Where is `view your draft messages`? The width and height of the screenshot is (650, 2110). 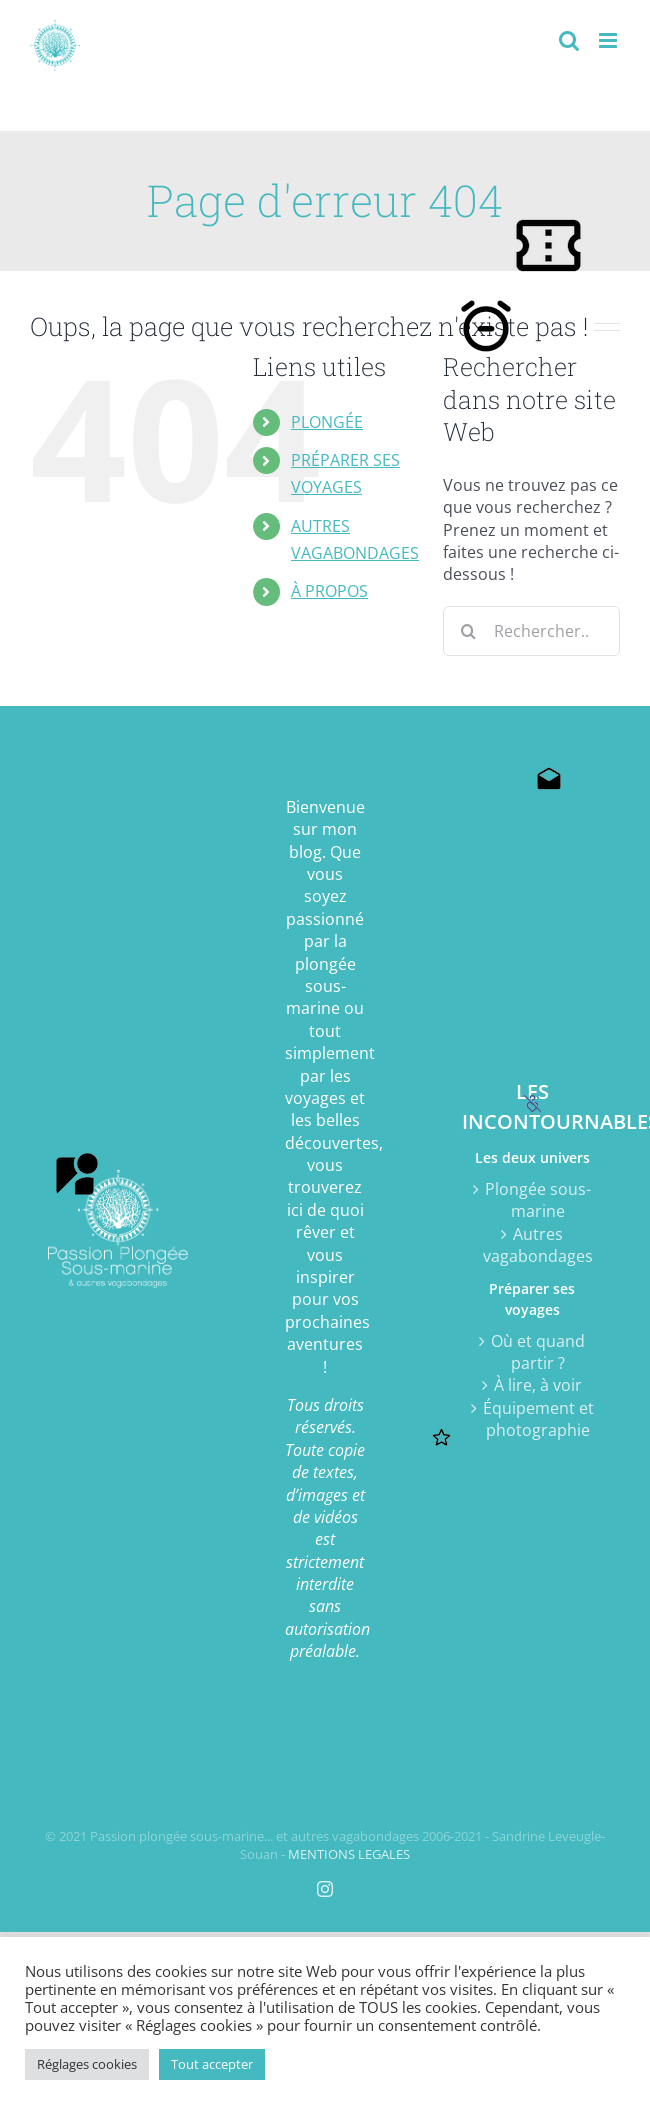 view your draft messages is located at coordinates (549, 780).